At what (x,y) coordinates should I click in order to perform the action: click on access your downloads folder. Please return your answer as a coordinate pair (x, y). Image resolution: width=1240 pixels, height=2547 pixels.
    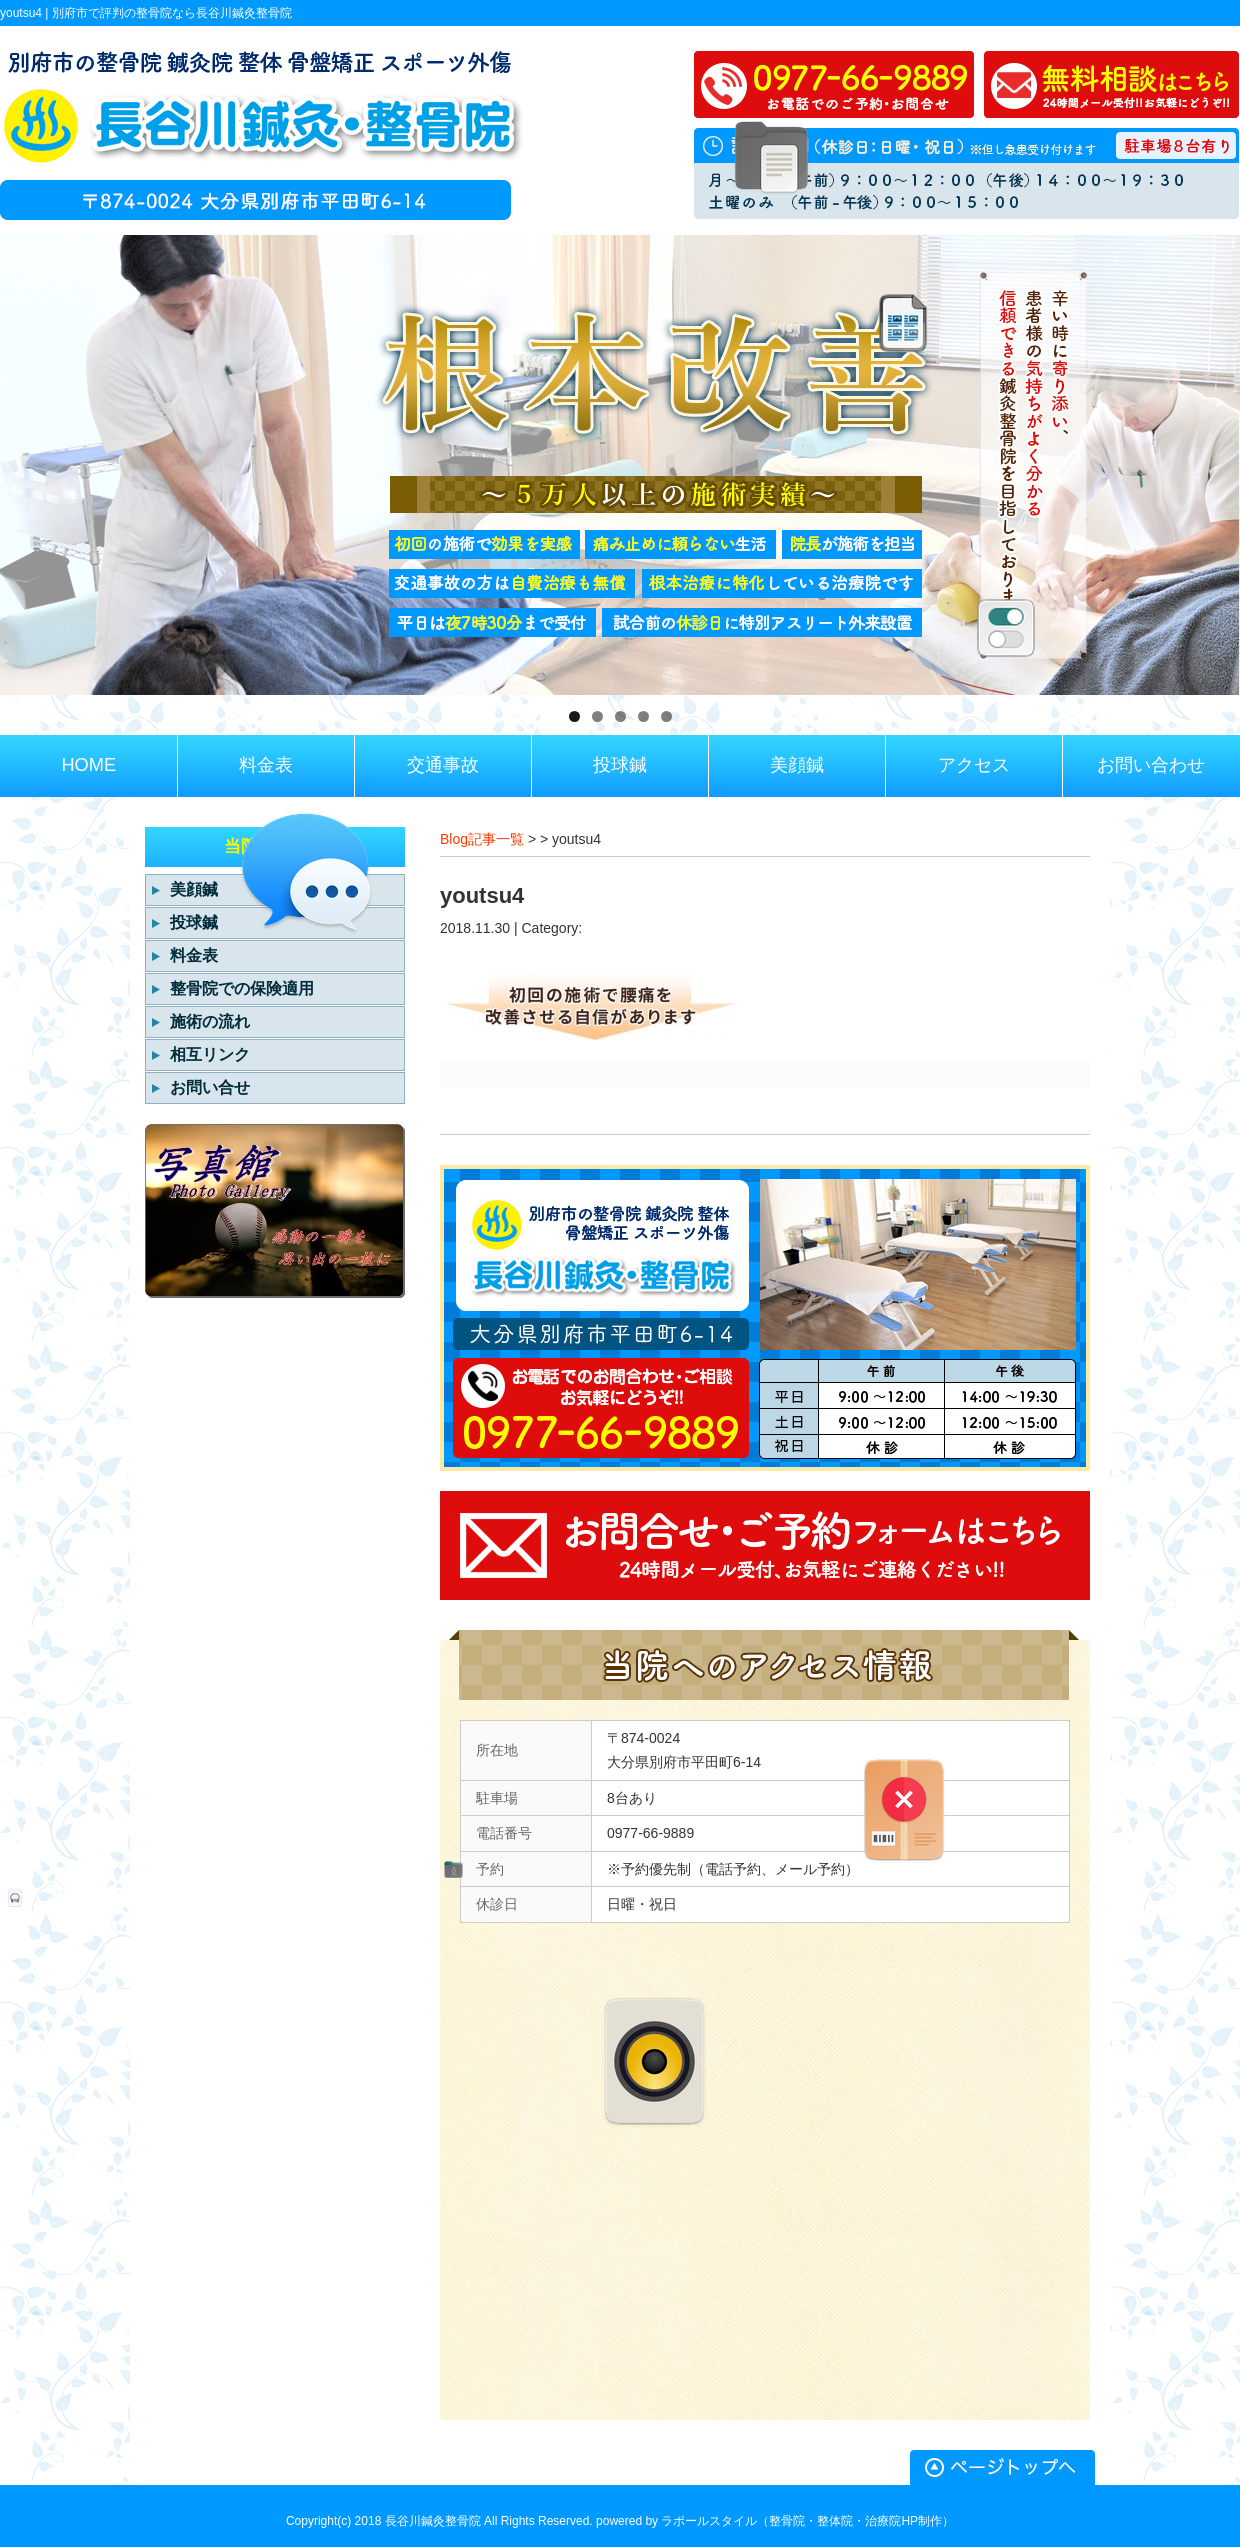
    Looking at the image, I should click on (453, 1869).